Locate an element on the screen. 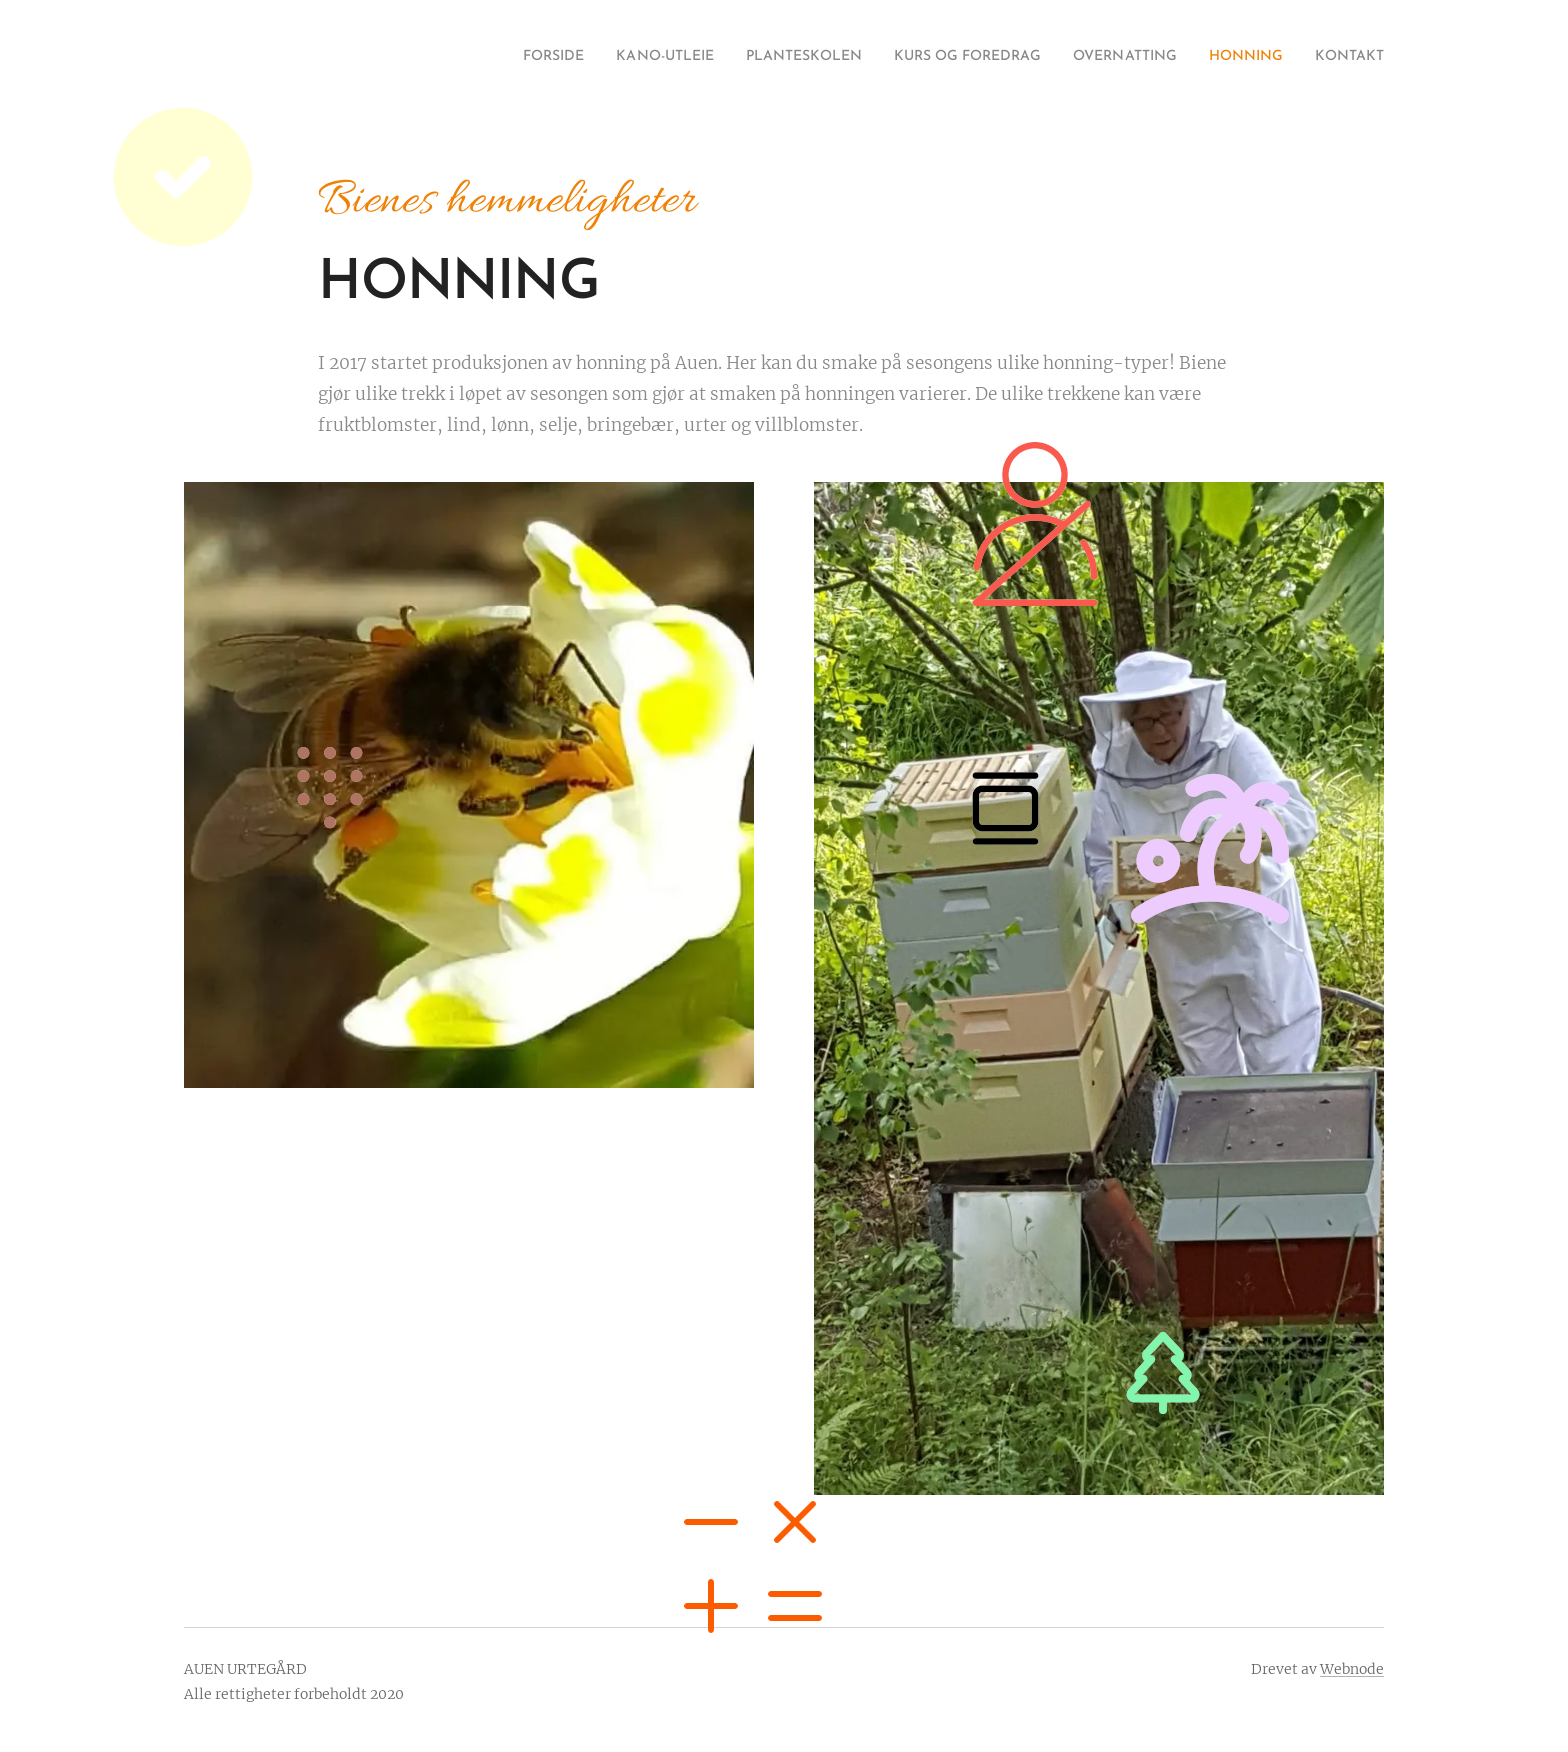 This screenshot has height=1752, width=1568. fasten seatbelt reminder is located at coordinates (1035, 524).